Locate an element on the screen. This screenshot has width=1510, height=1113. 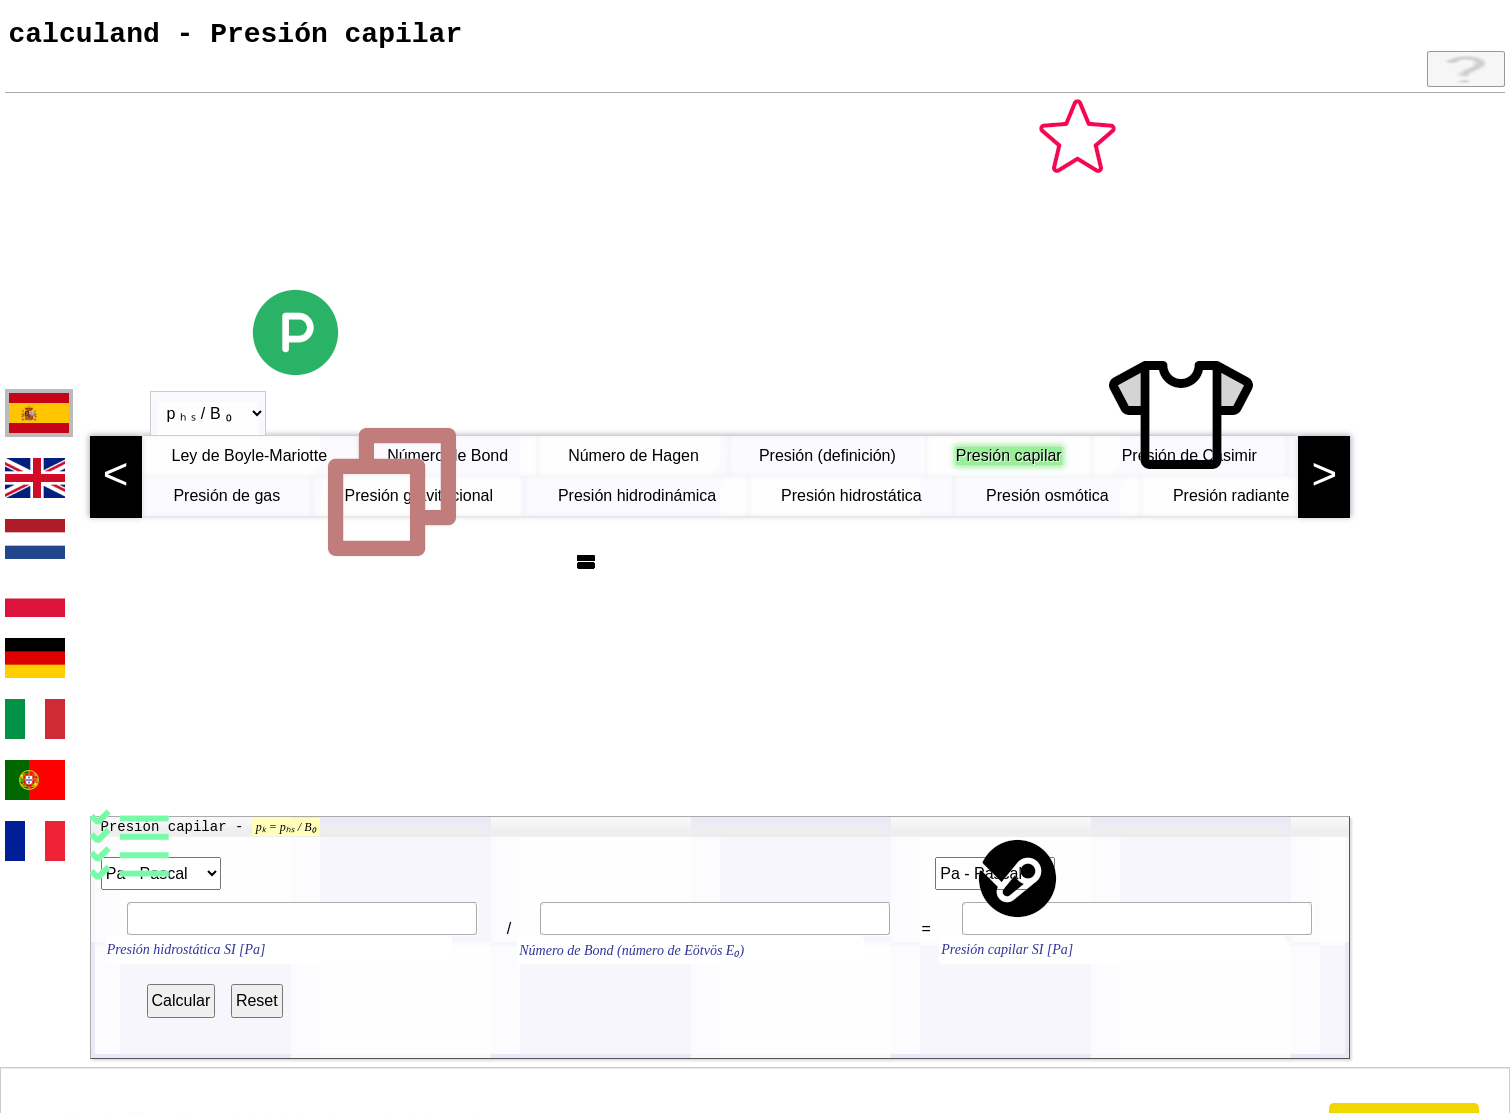
browse clothing or apparel items is located at coordinates (1181, 415).